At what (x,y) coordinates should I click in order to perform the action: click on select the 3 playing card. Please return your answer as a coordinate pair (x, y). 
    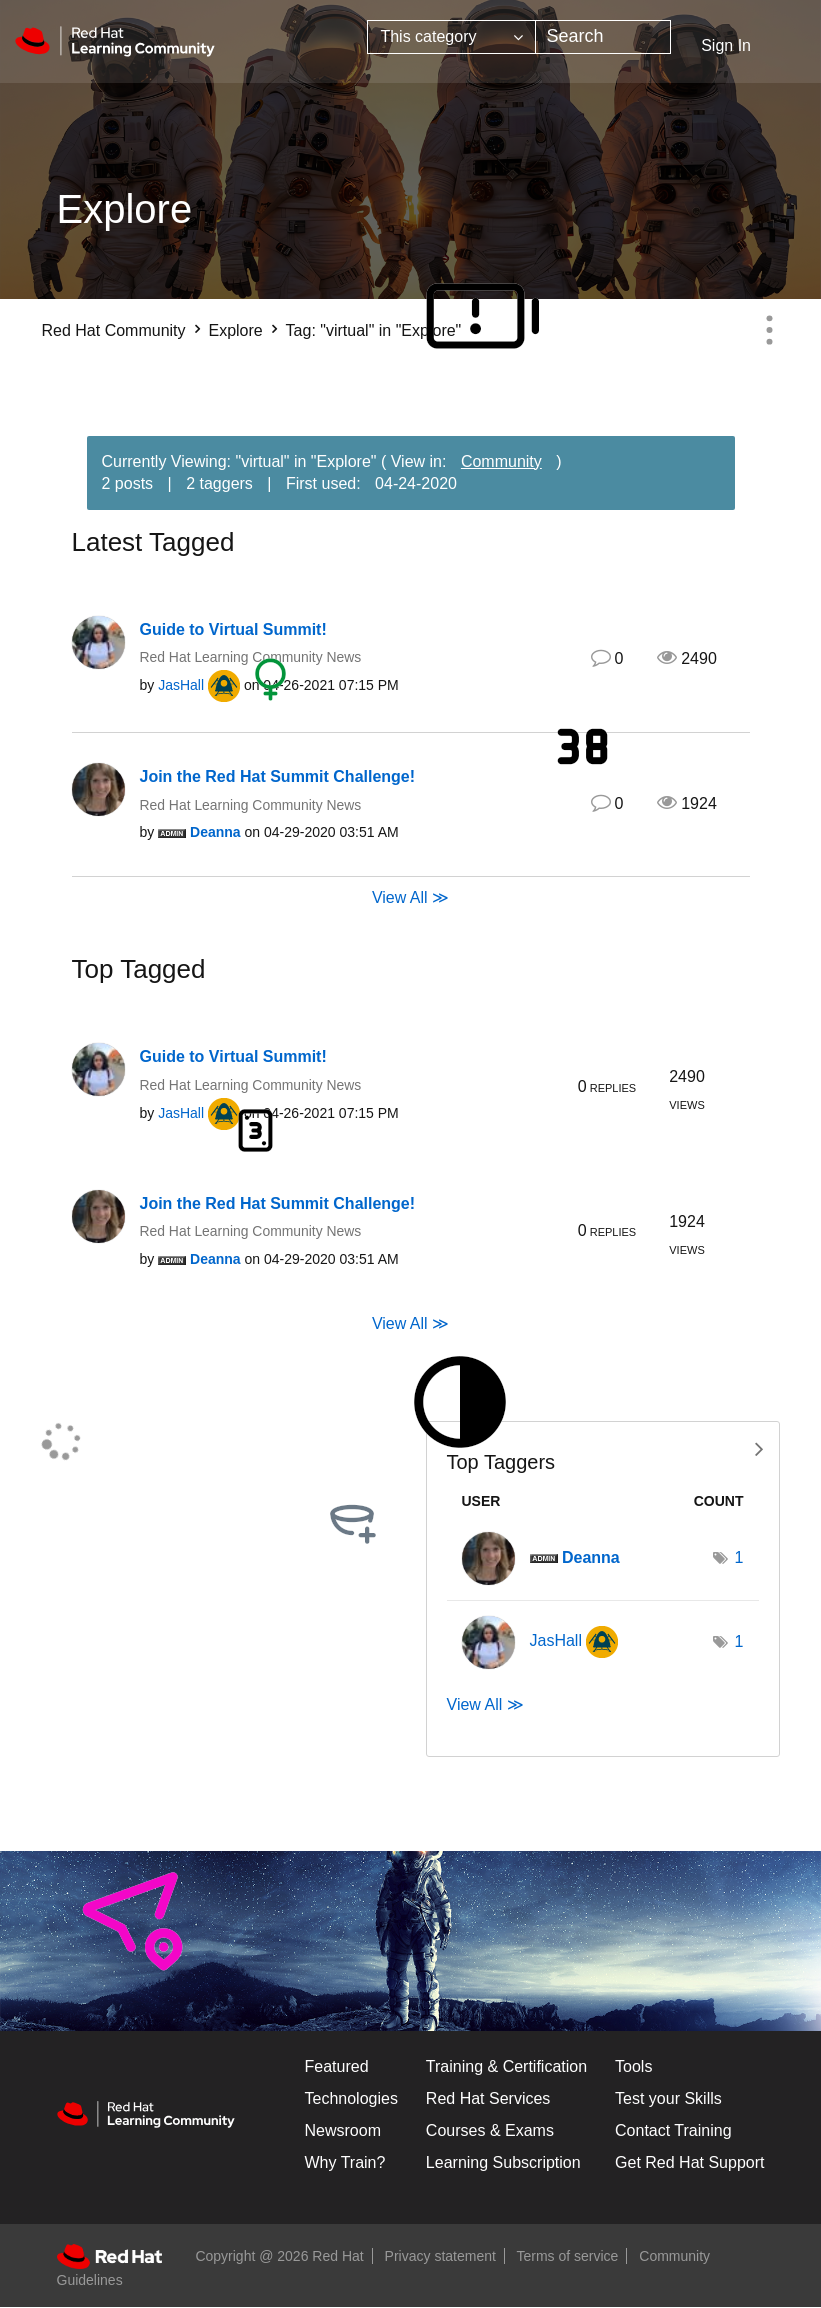
    Looking at the image, I should click on (255, 1130).